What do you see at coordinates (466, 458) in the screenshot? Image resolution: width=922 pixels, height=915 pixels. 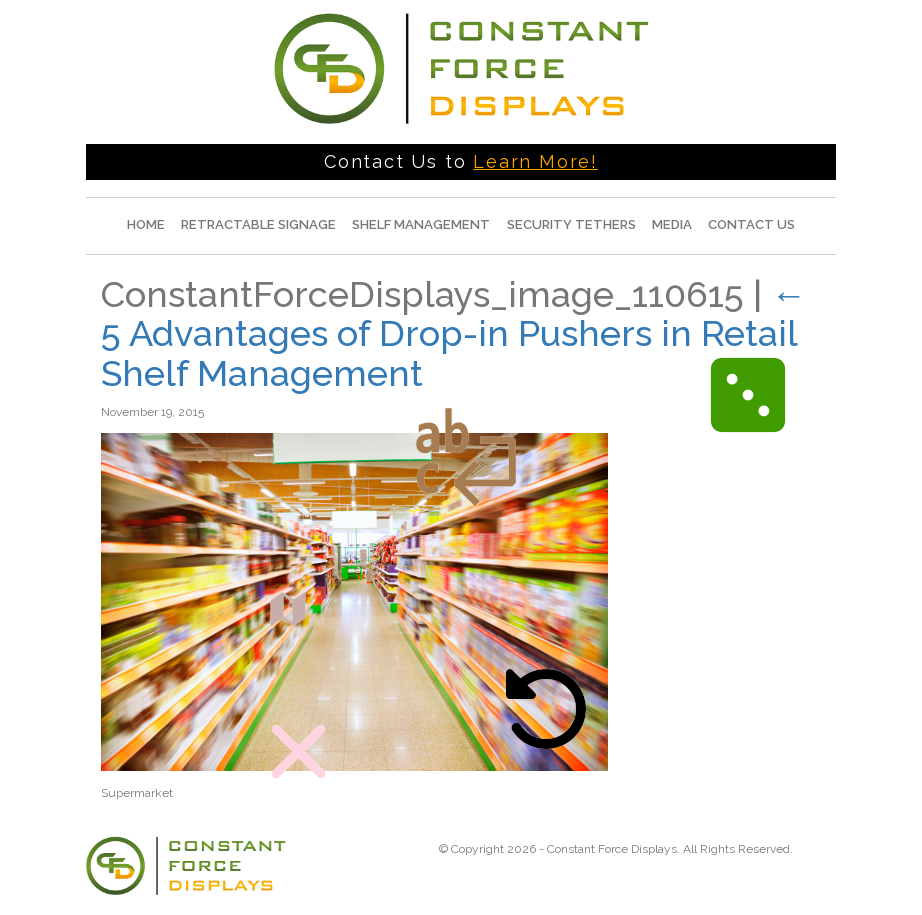 I see `toggle word wrap in the editor` at bounding box center [466, 458].